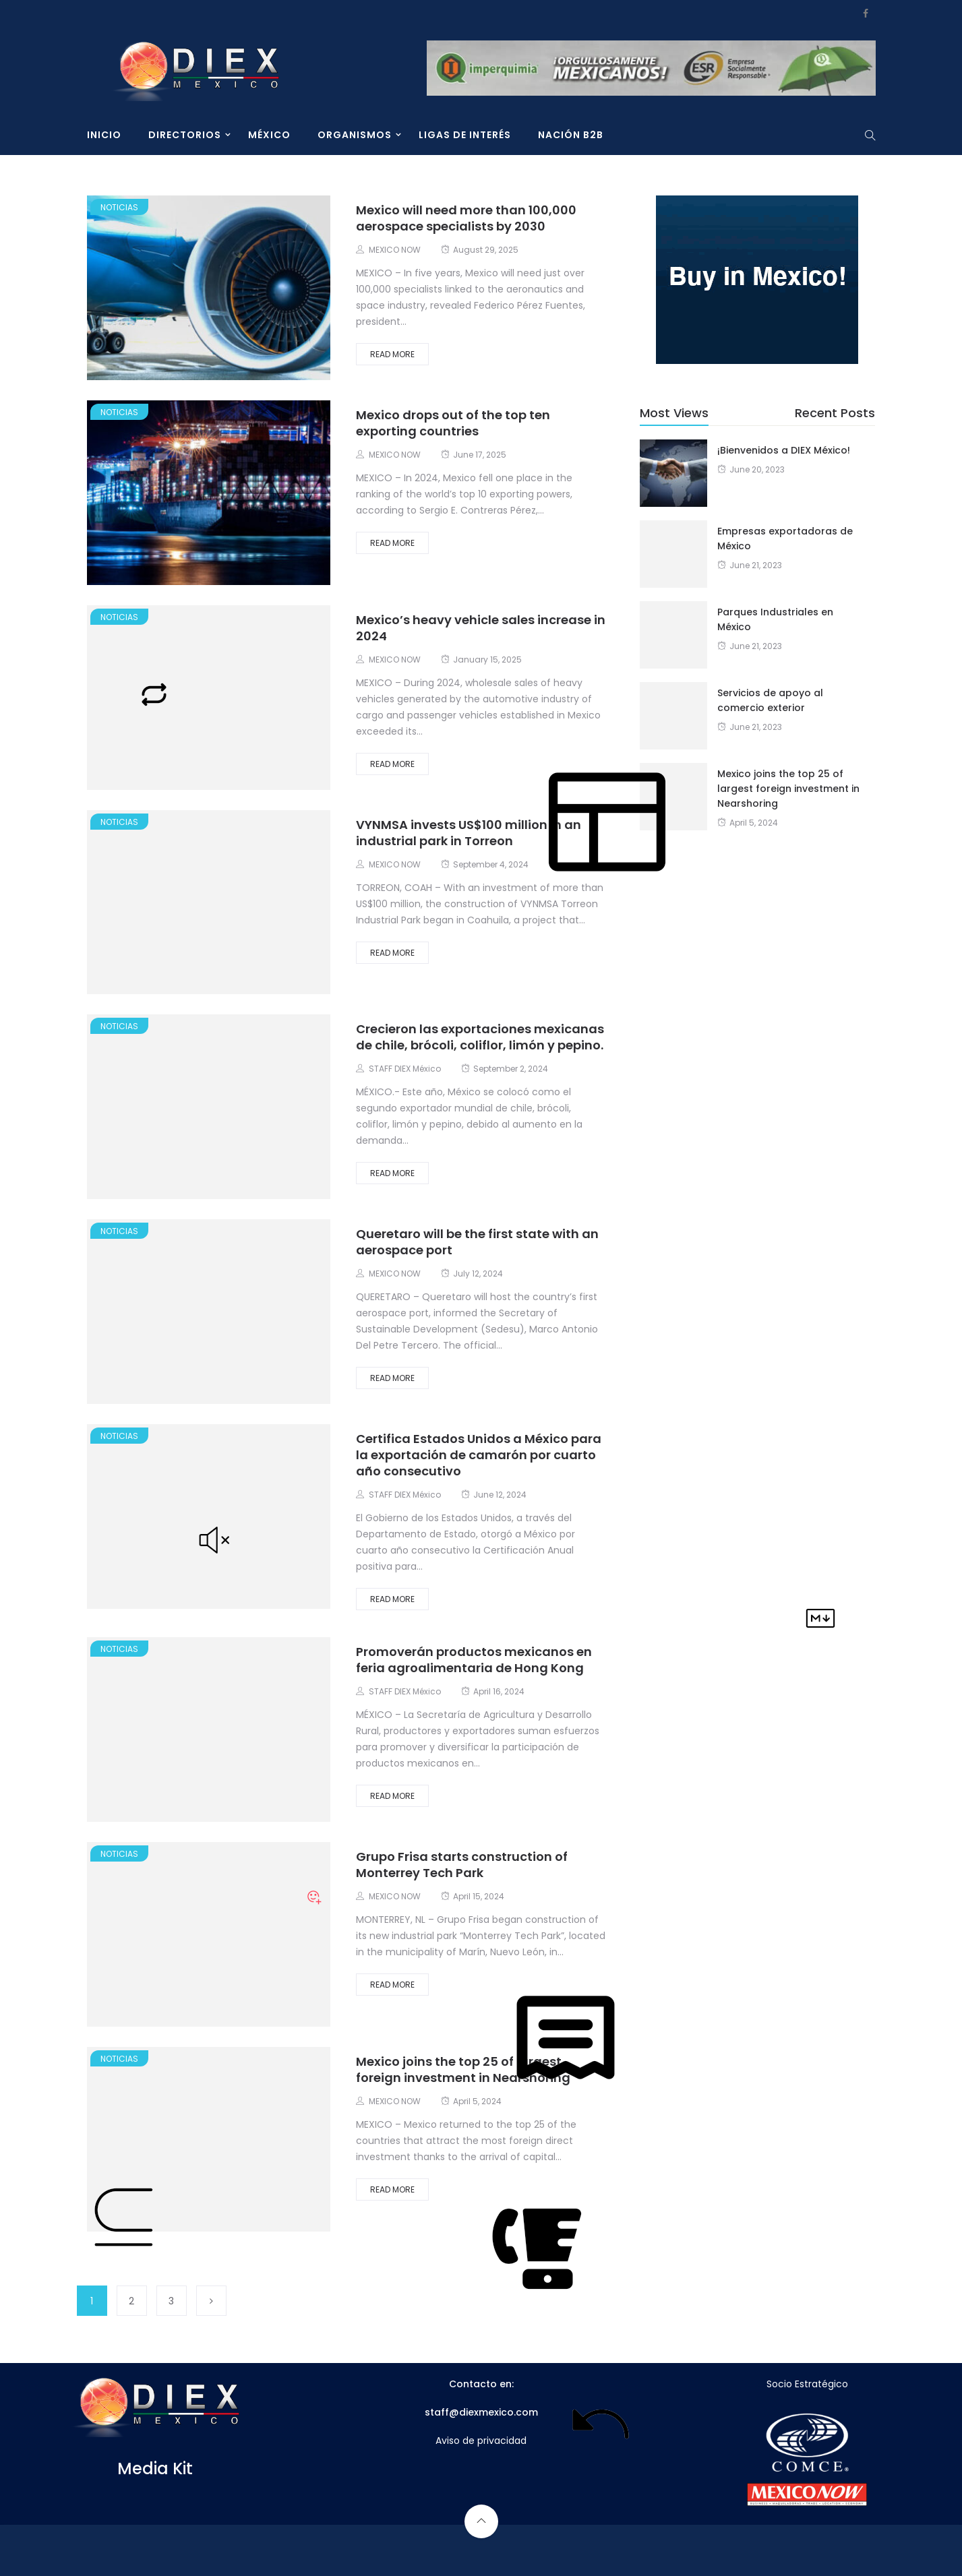 The width and height of the screenshot is (962, 2576). I want to click on format text using markdown, so click(820, 1618).